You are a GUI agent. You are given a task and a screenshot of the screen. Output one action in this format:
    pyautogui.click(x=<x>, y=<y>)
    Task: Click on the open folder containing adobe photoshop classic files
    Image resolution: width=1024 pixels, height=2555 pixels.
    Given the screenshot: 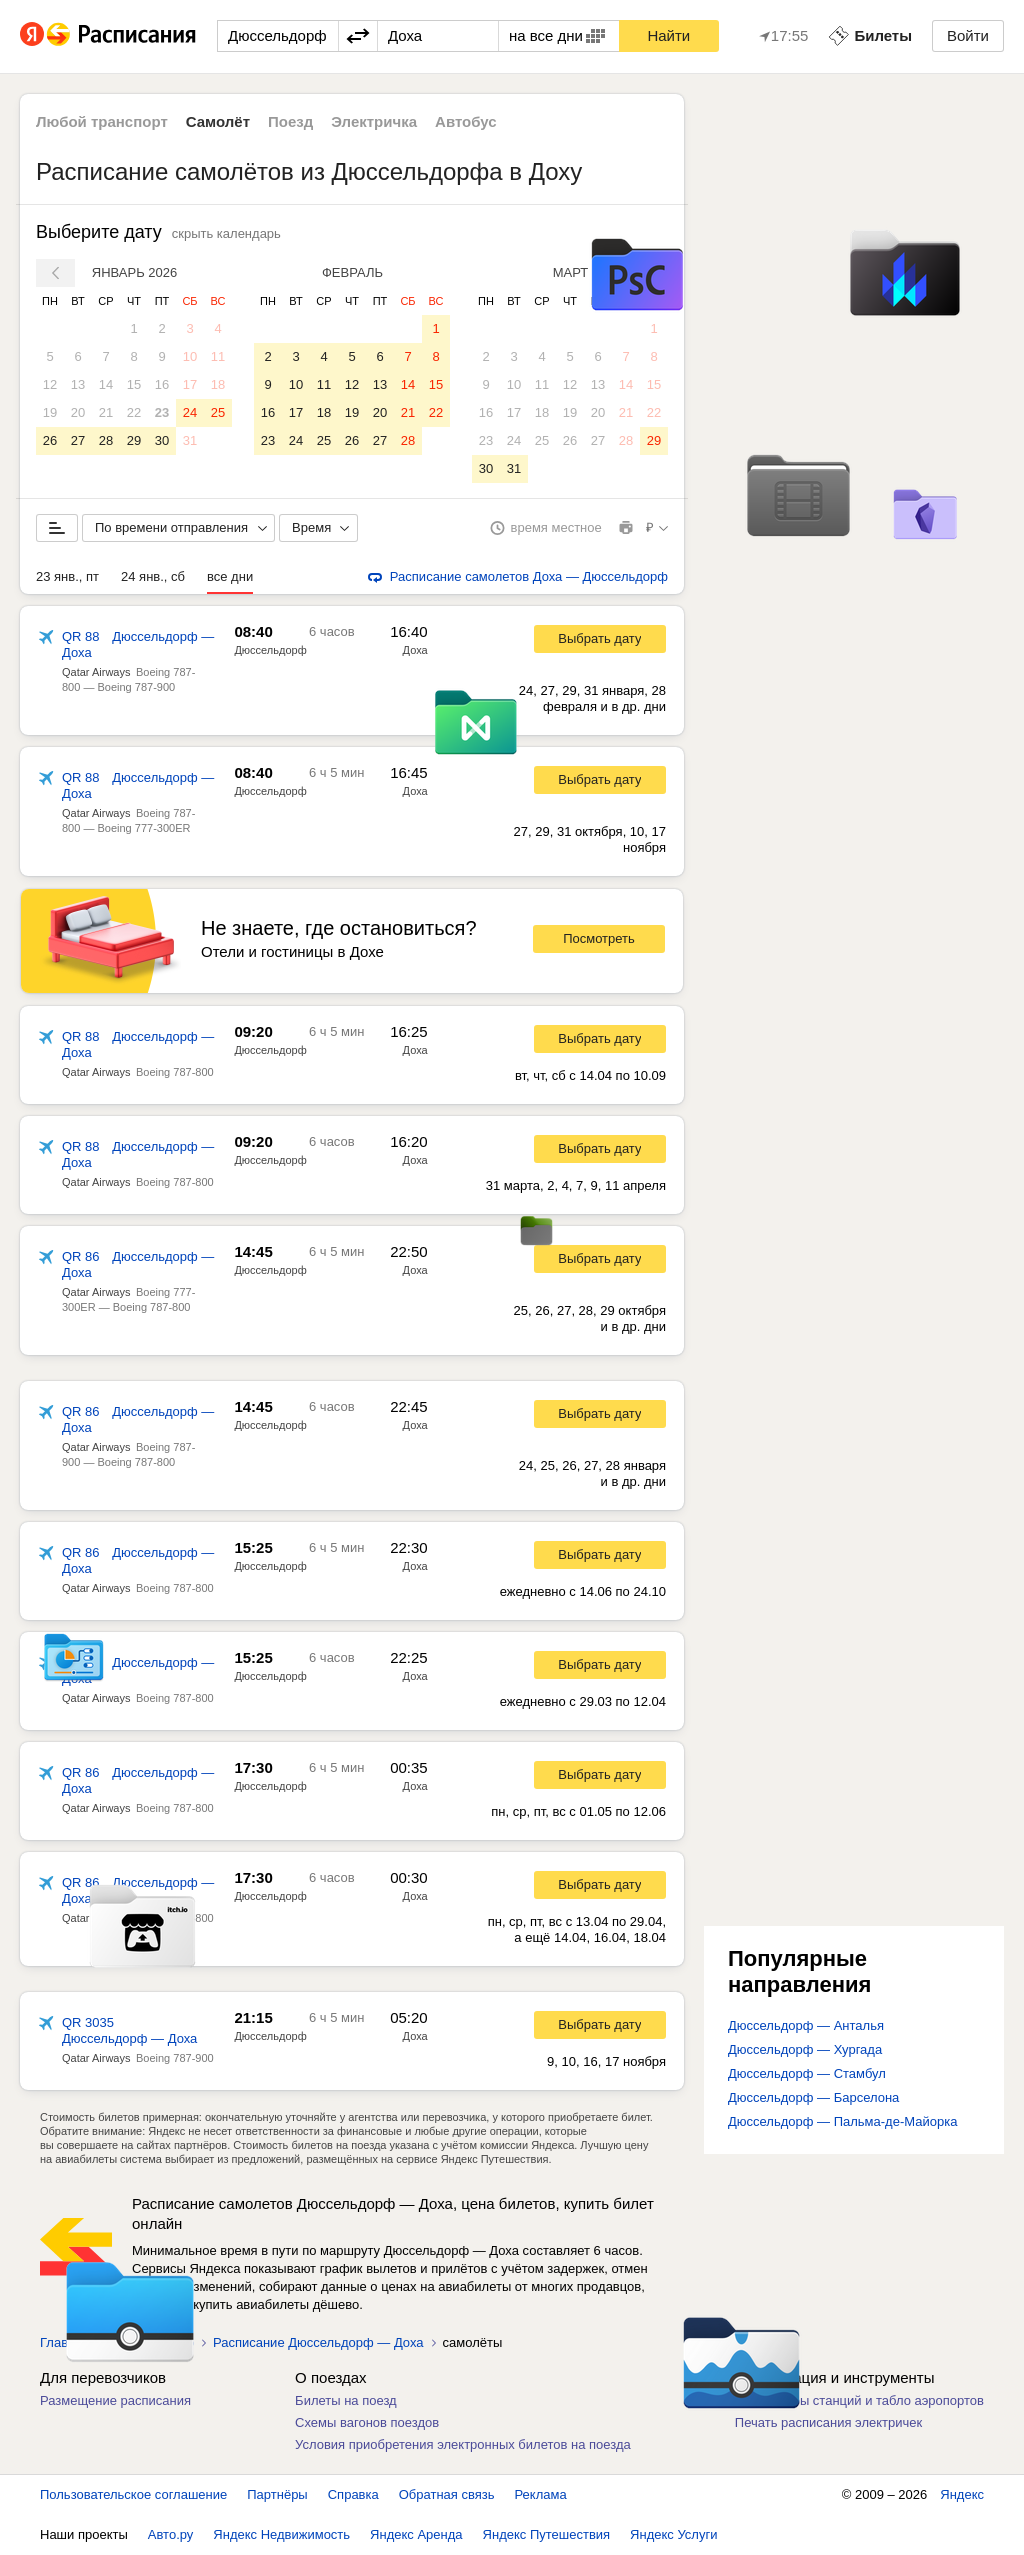 What is the action you would take?
    pyautogui.click(x=637, y=277)
    